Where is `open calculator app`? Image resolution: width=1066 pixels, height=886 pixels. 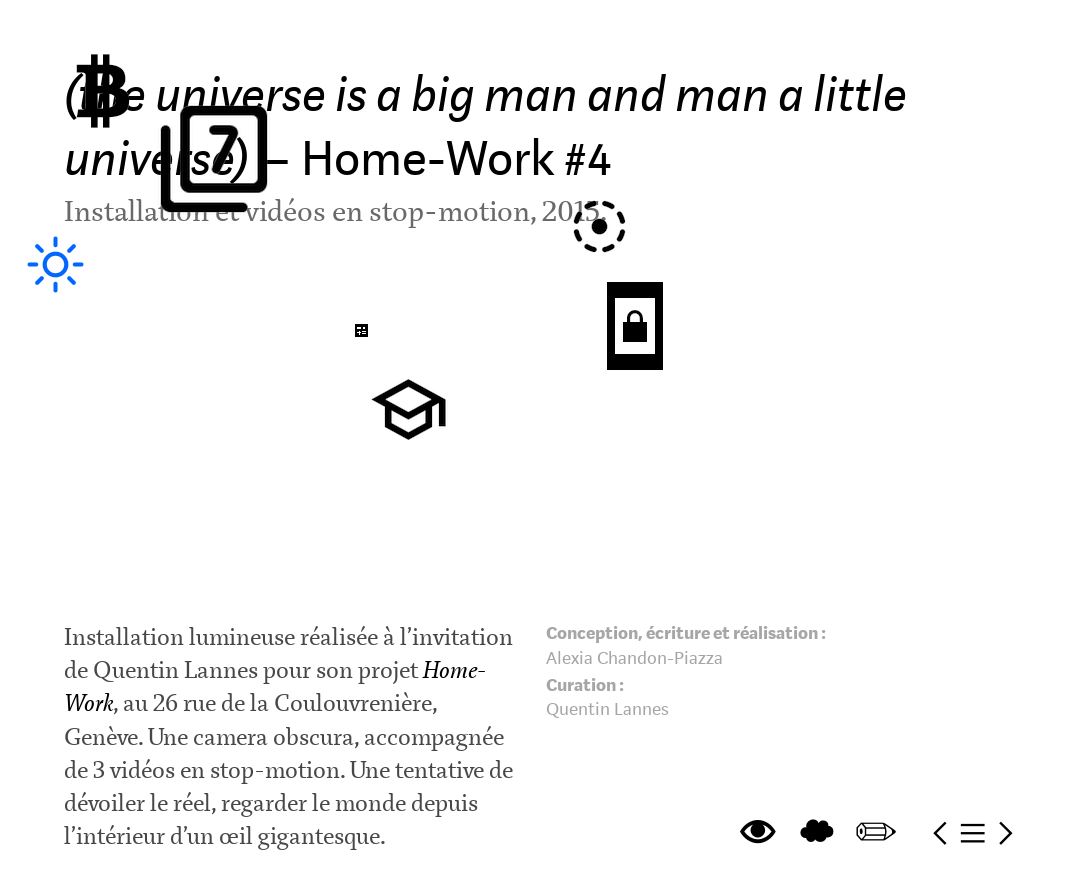 open calculator app is located at coordinates (361, 330).